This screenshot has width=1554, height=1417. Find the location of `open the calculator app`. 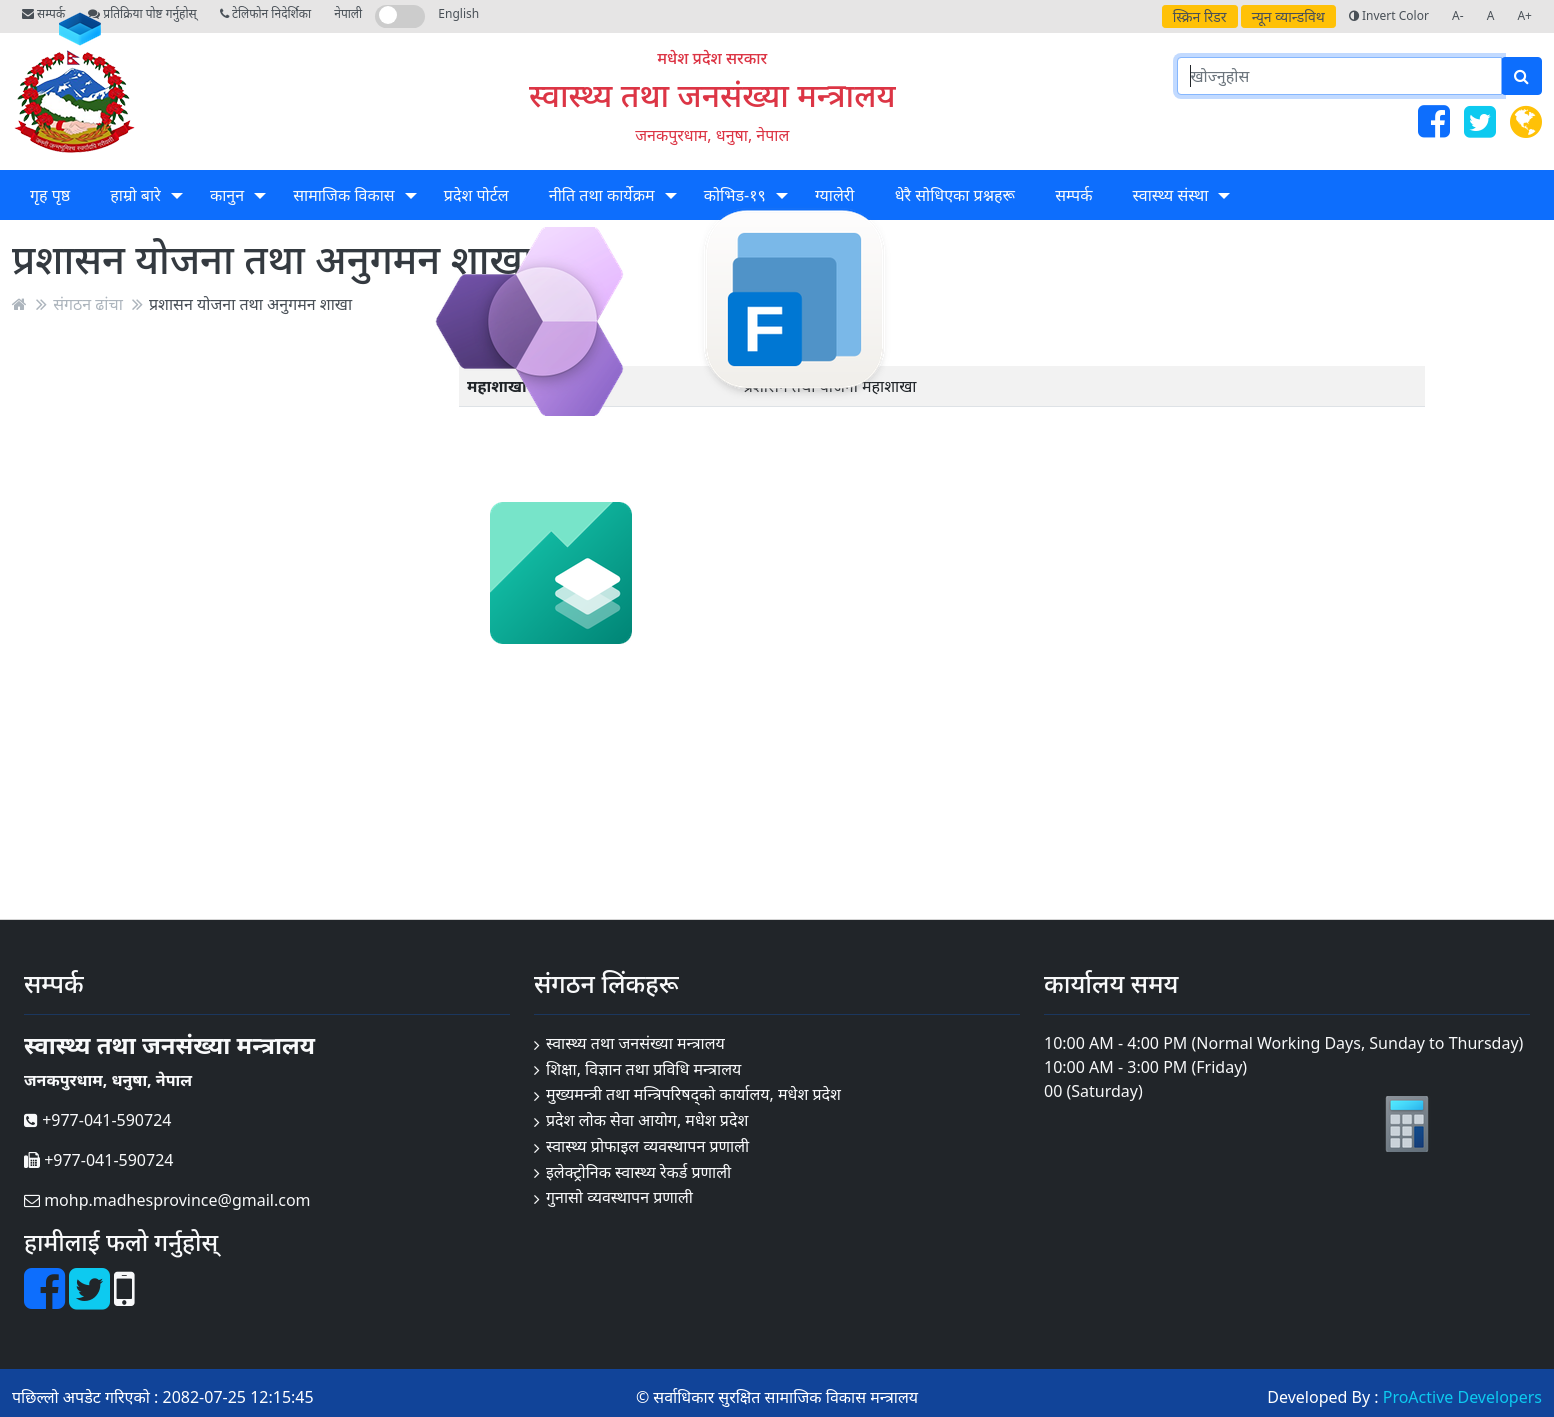

open the calculator app is located at coordinates (1407, 1124).